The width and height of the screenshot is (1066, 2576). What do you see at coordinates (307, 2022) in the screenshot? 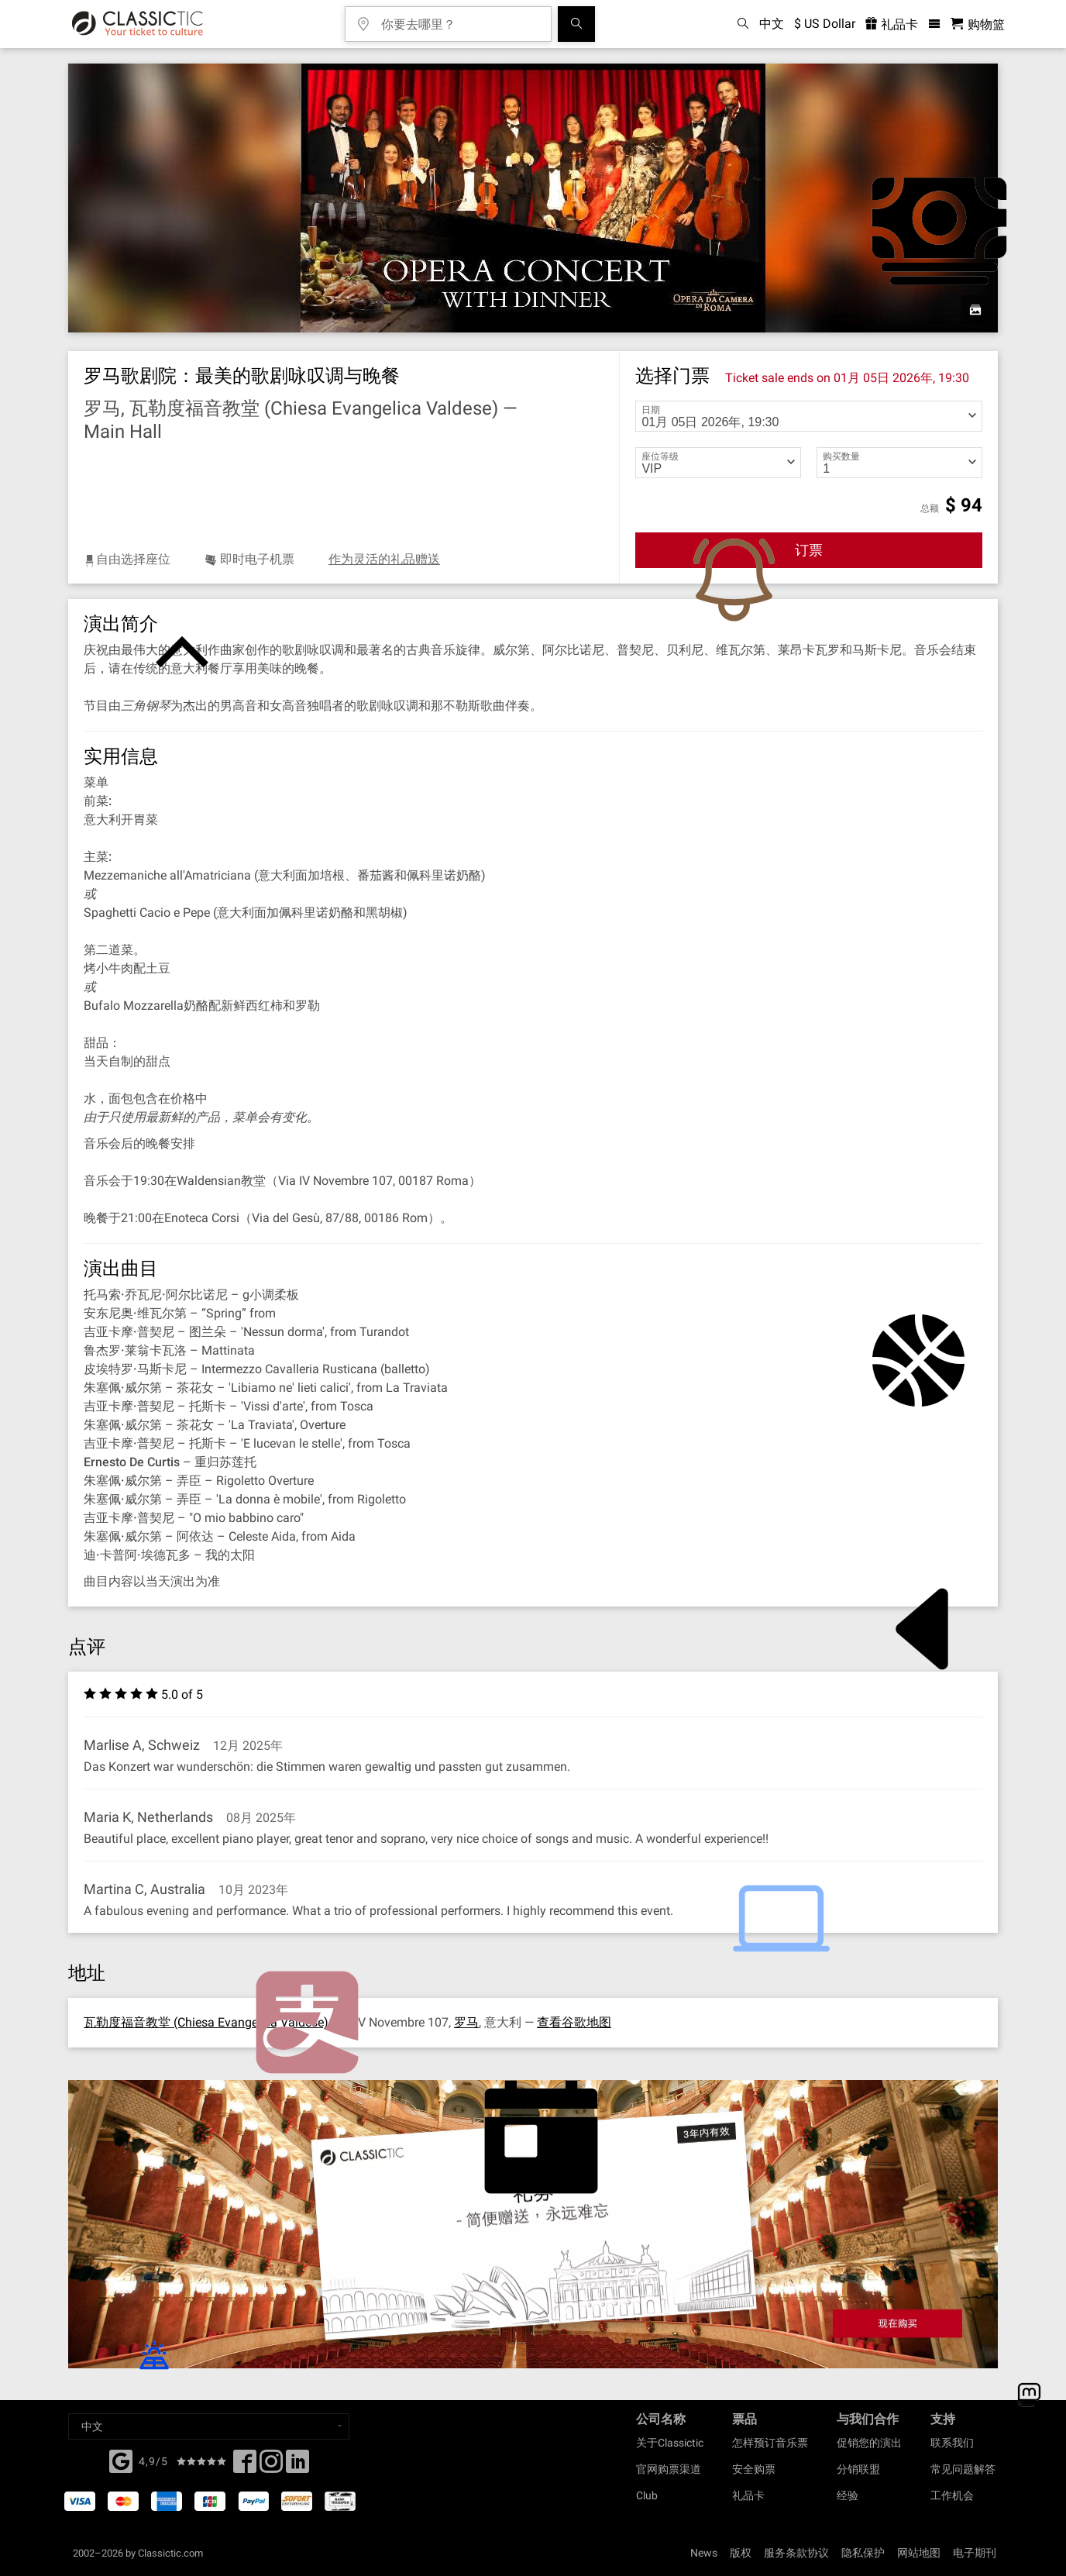
I see `pay with Alipay` at bounding box center [307, 2022].